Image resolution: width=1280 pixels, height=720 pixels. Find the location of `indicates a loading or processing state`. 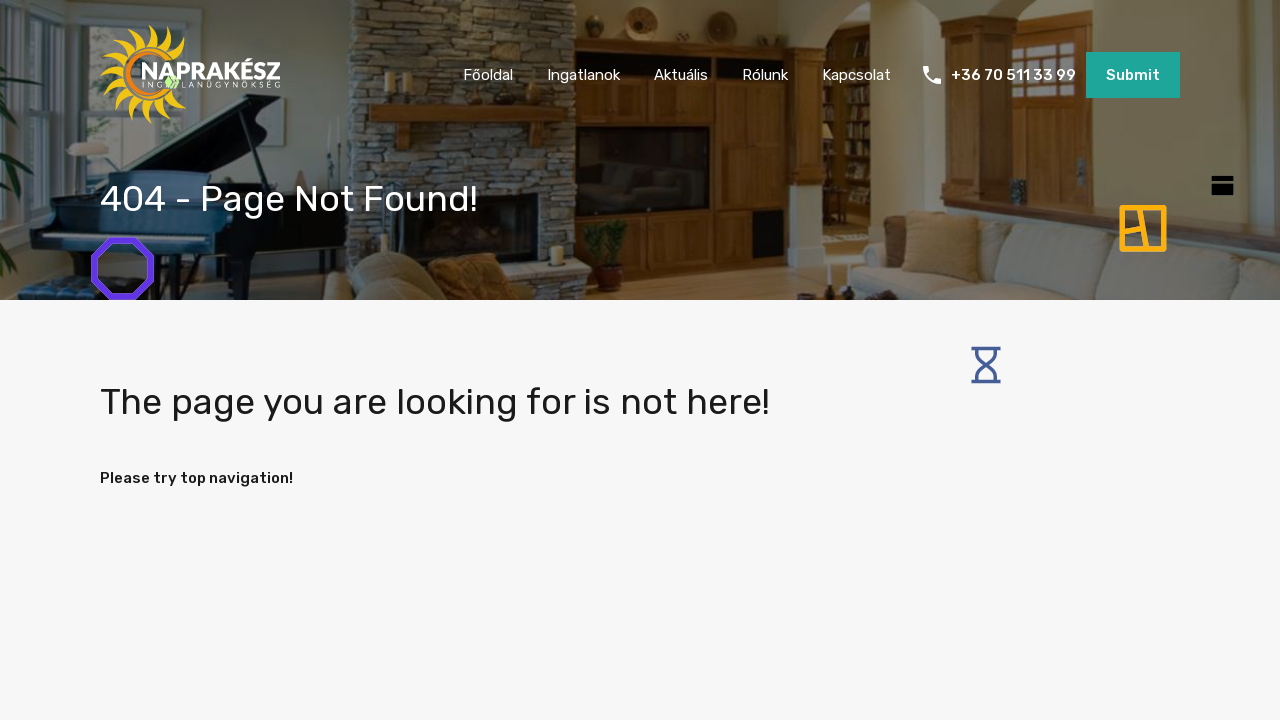

indicates a loading or processing state is located at coordinates (986, 365).